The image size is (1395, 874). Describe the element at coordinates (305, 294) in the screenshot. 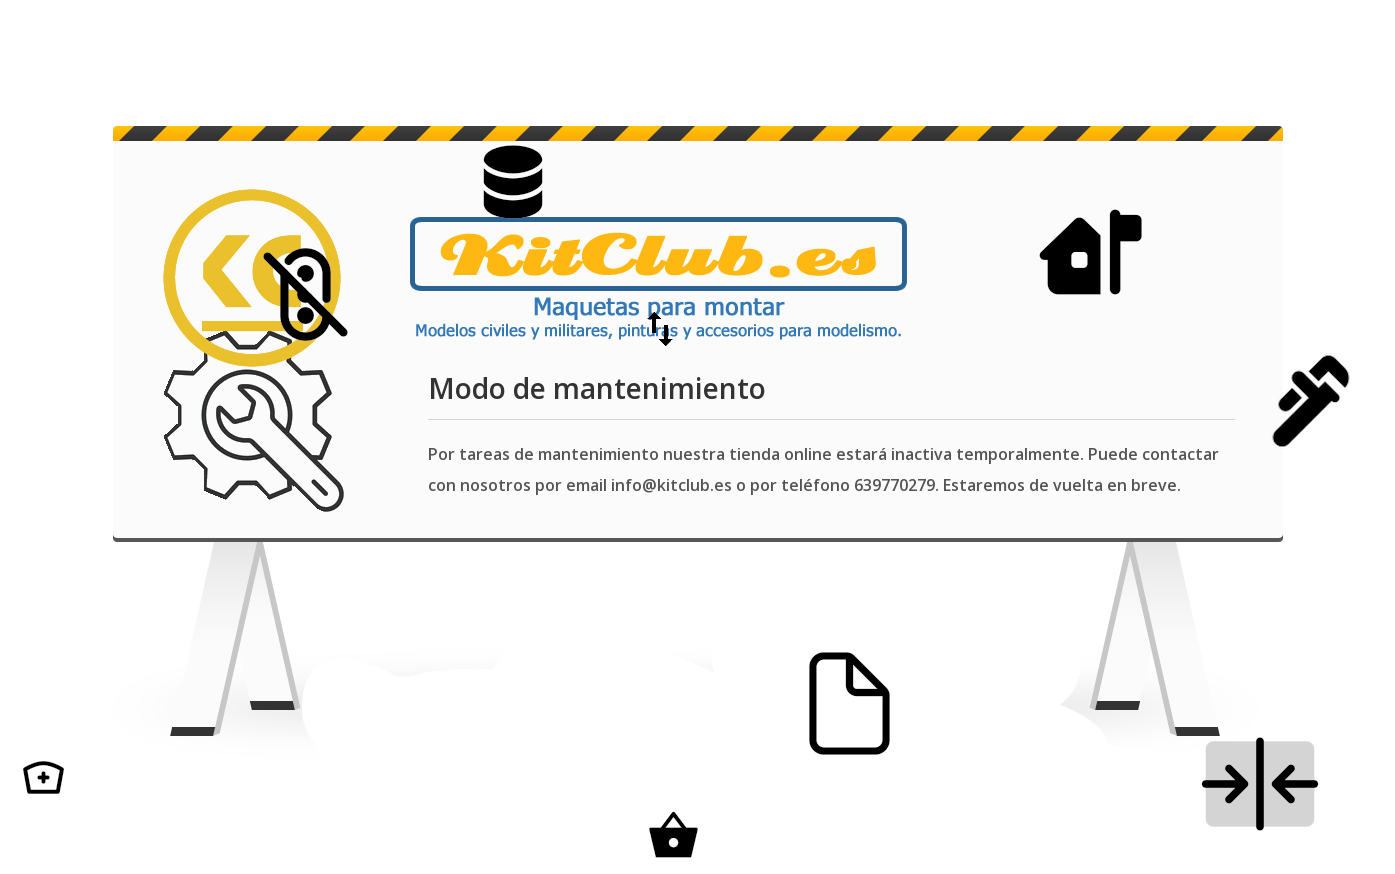

I see `traffic light system disabled or offline` at that location.